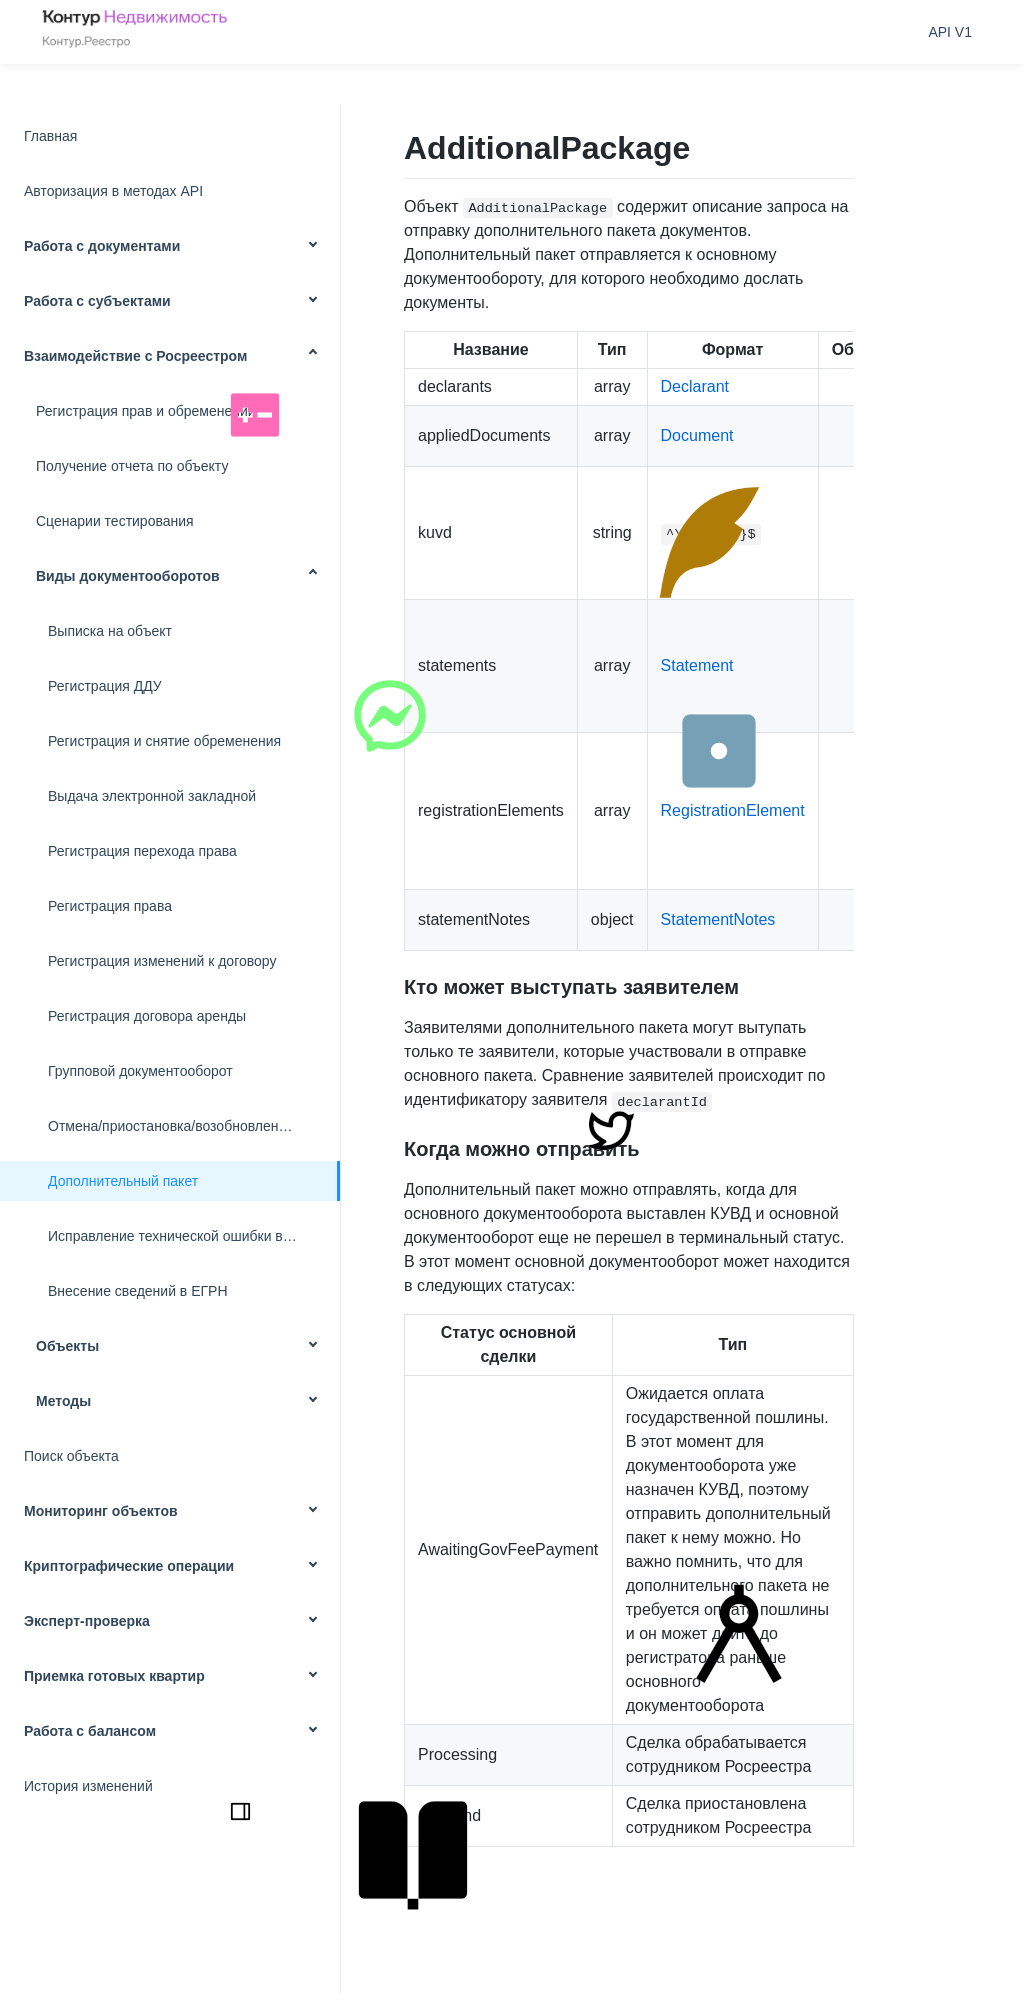  Describe the element at coordinates (240, 1811) in the screenshot. I see `switch to right sidebar layout` at that location.